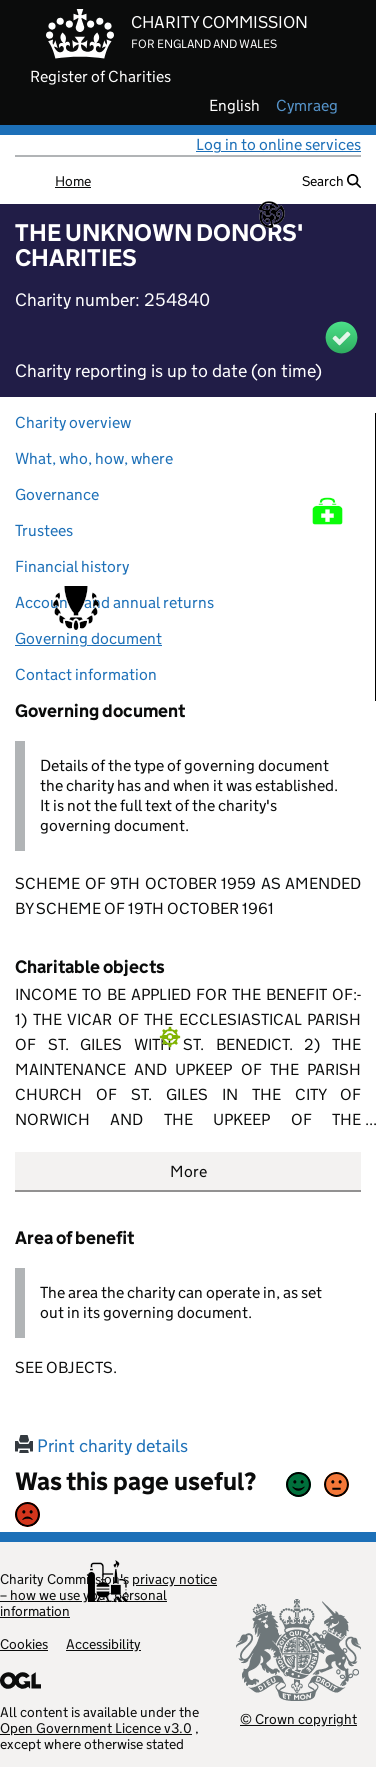 This screenshot has width=376, height=1767. Describe the element at coordinates (170, 1037) in the screenshot. I see `access settings or preferences` at that location.